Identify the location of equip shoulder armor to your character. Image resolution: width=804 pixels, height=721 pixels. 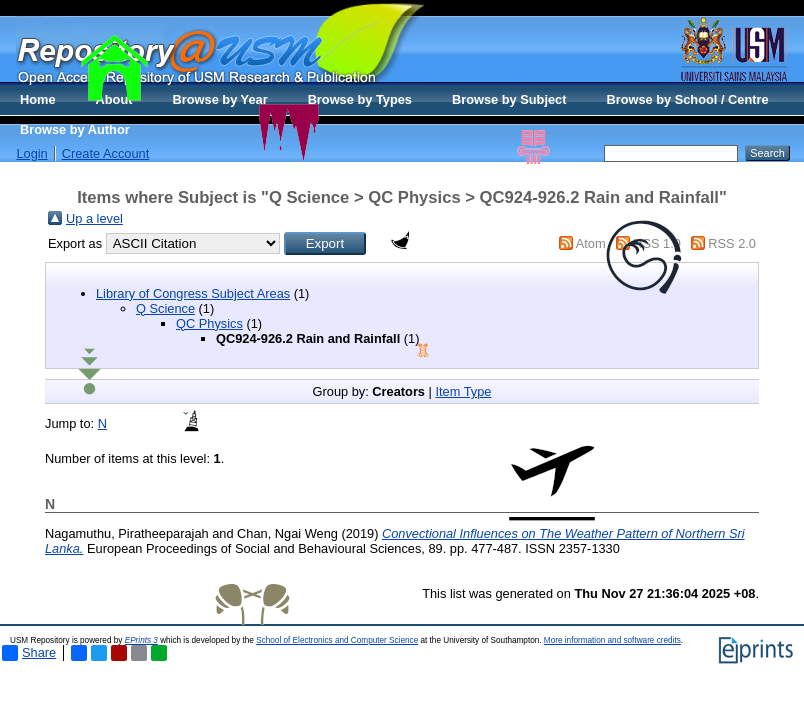
(252, 604).